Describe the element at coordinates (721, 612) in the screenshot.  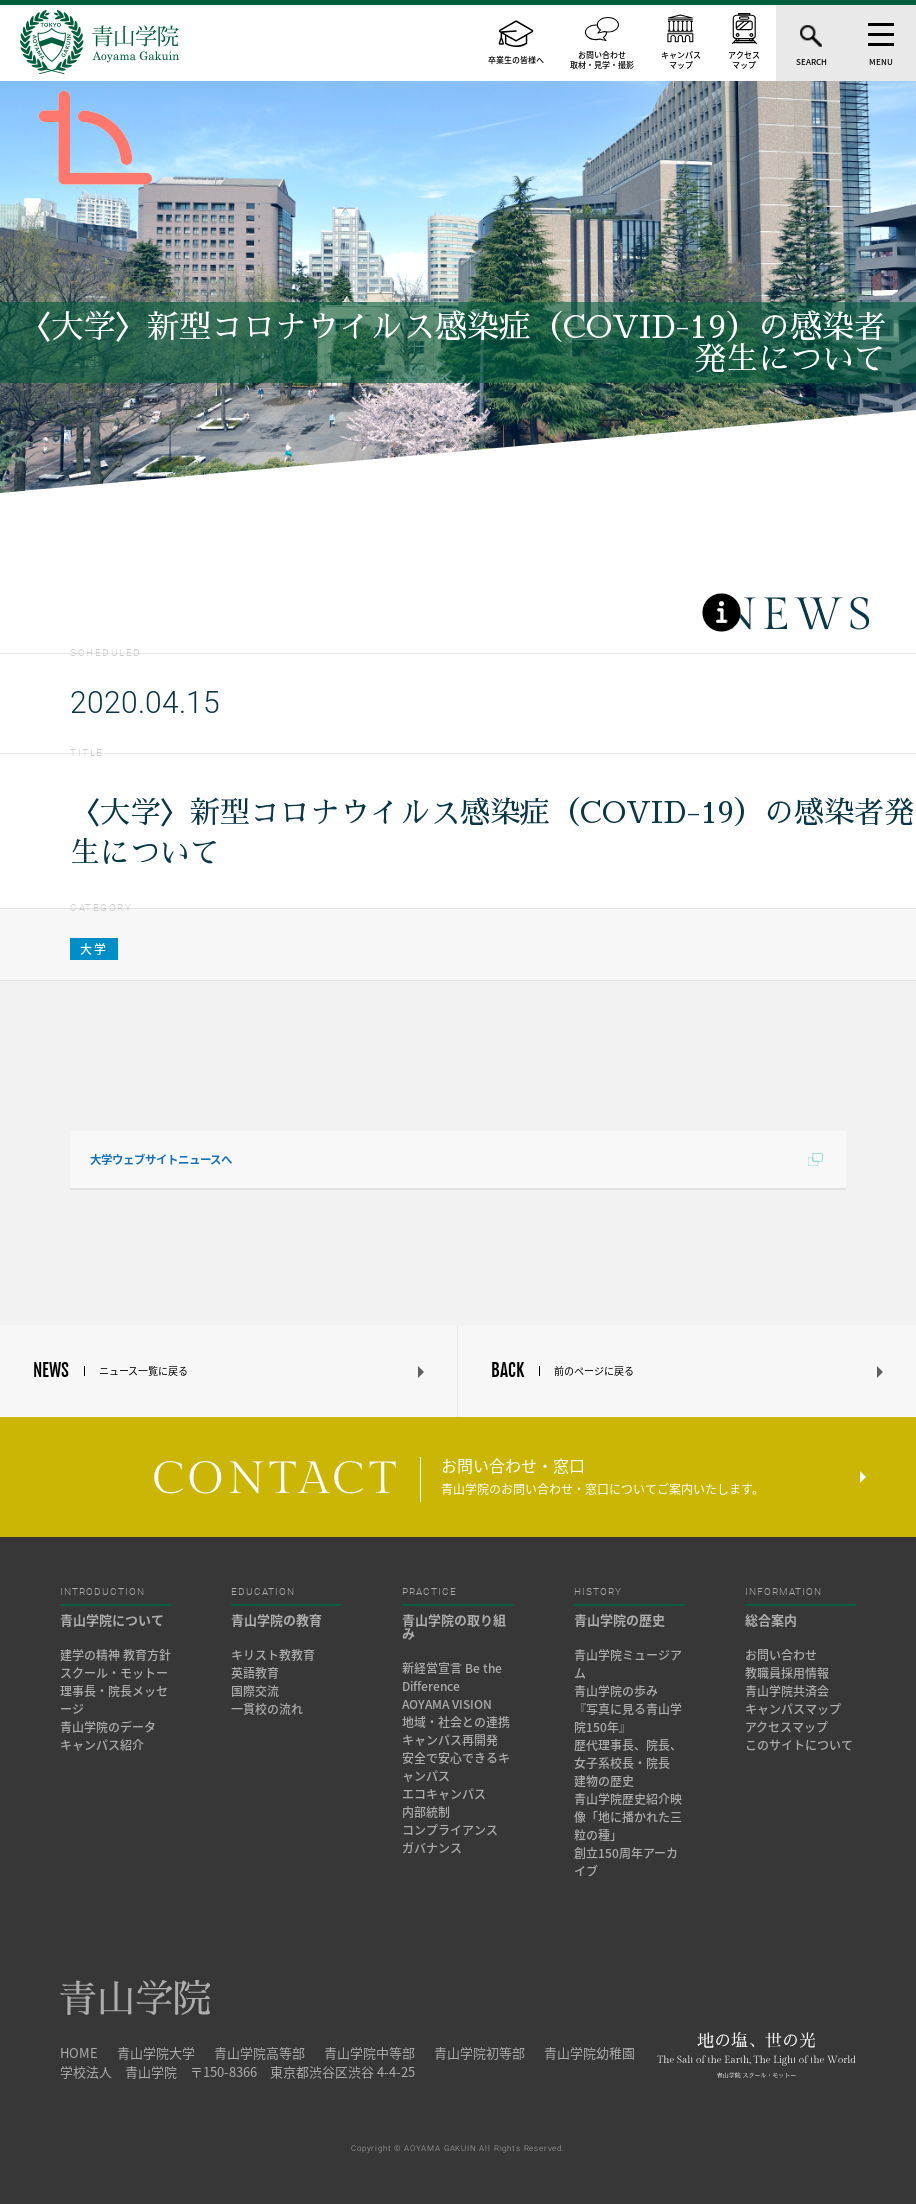
I see `view more information or details` at that location.